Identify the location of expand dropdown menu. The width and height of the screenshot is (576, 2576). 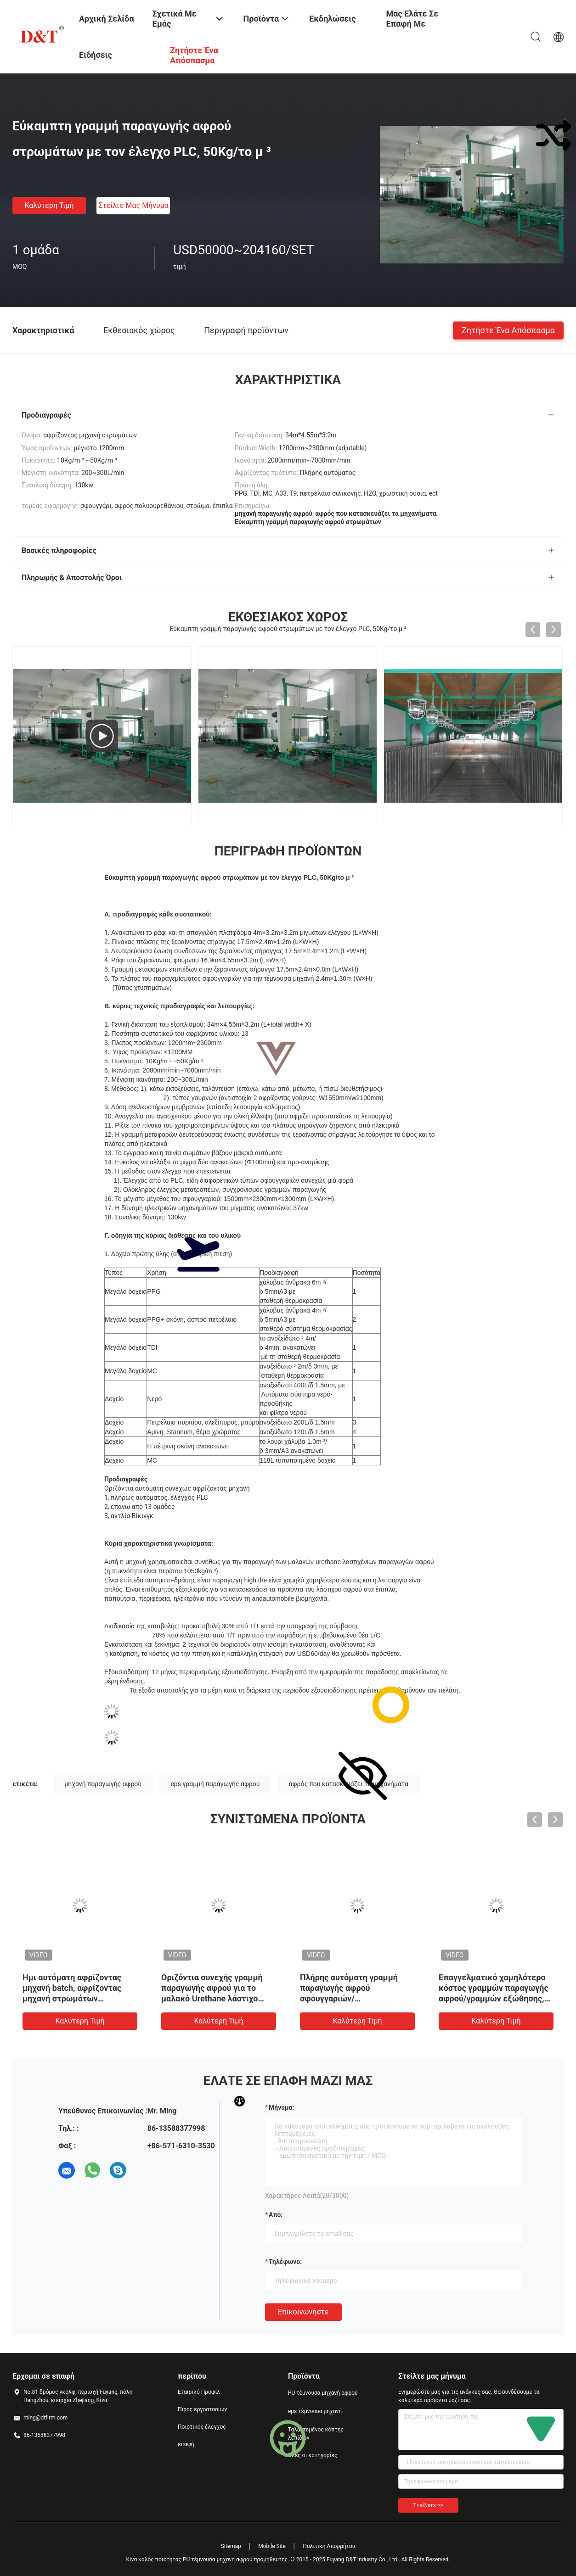
(541, 2428).